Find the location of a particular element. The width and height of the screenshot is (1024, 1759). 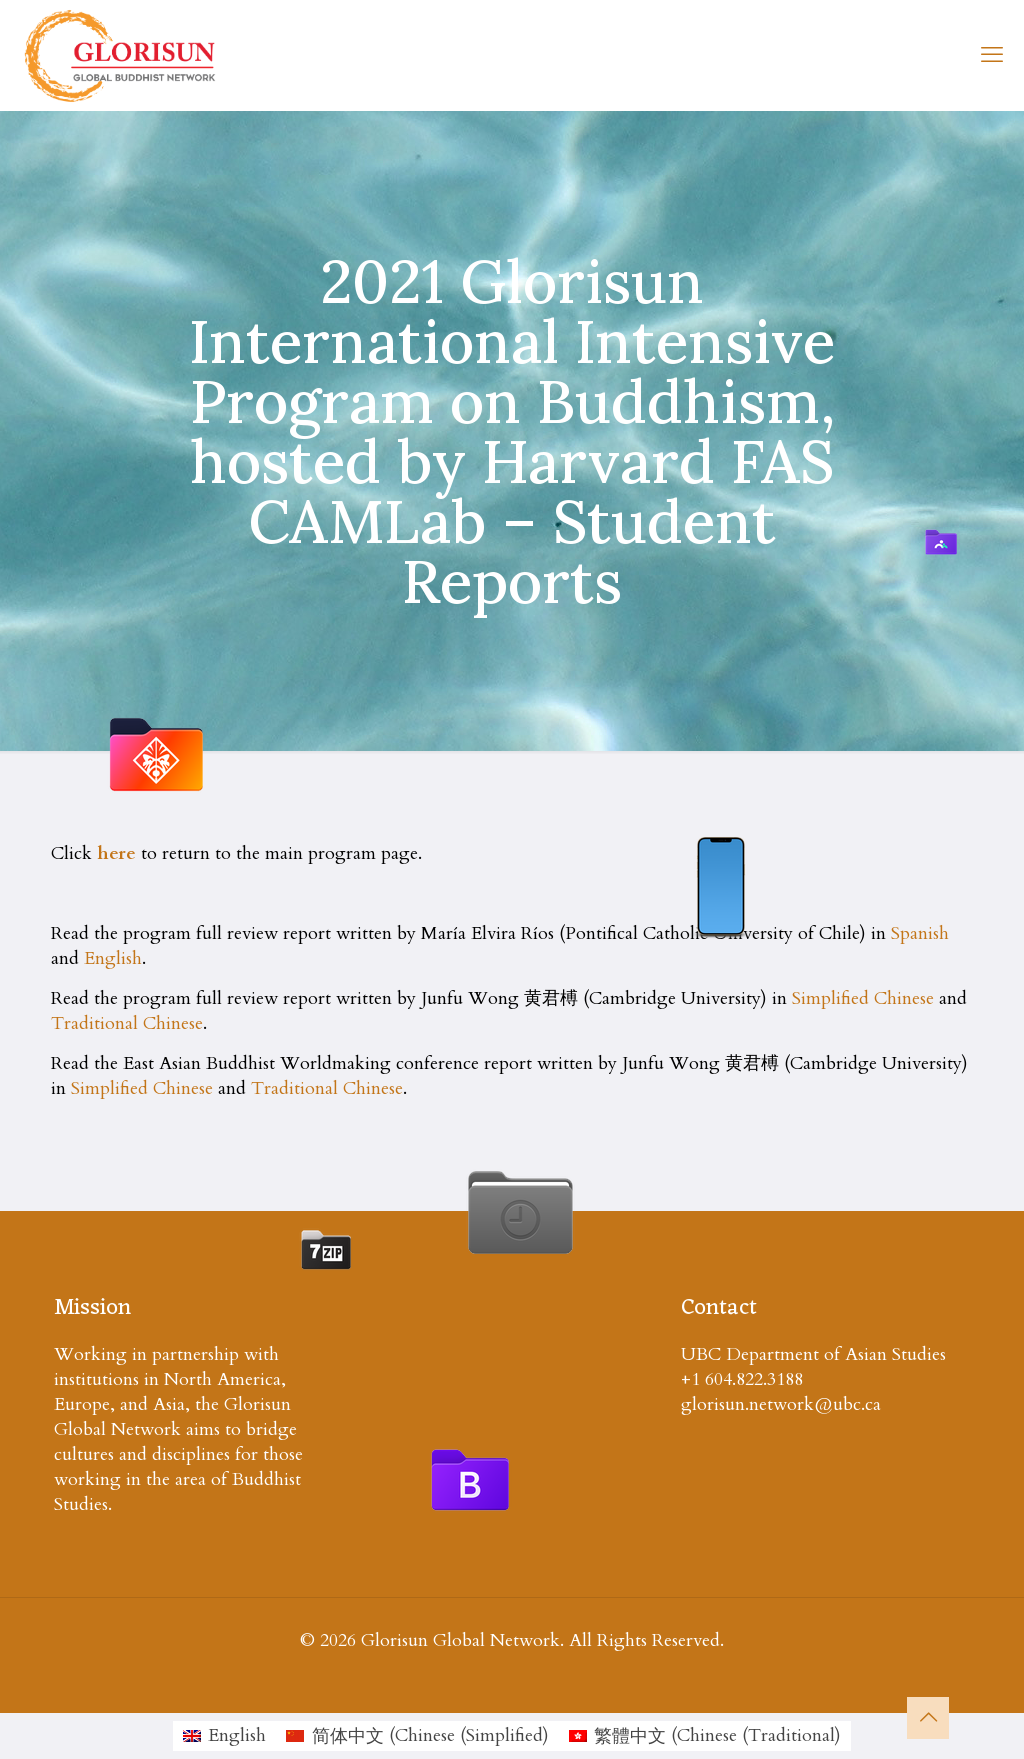

iPhone 12 Pro Max device identifier in system settings is located at coordinates (721, 888).